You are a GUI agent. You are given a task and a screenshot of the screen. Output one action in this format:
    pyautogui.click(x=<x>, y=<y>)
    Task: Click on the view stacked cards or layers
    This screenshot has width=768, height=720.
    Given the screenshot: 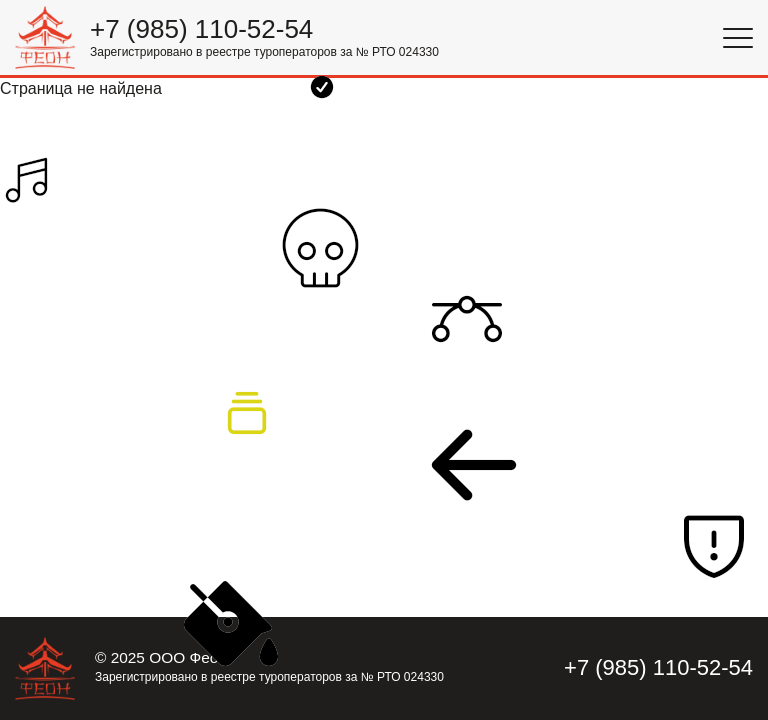 What is the action you would take?
    pyautogui.click(x=247, y=413)
    